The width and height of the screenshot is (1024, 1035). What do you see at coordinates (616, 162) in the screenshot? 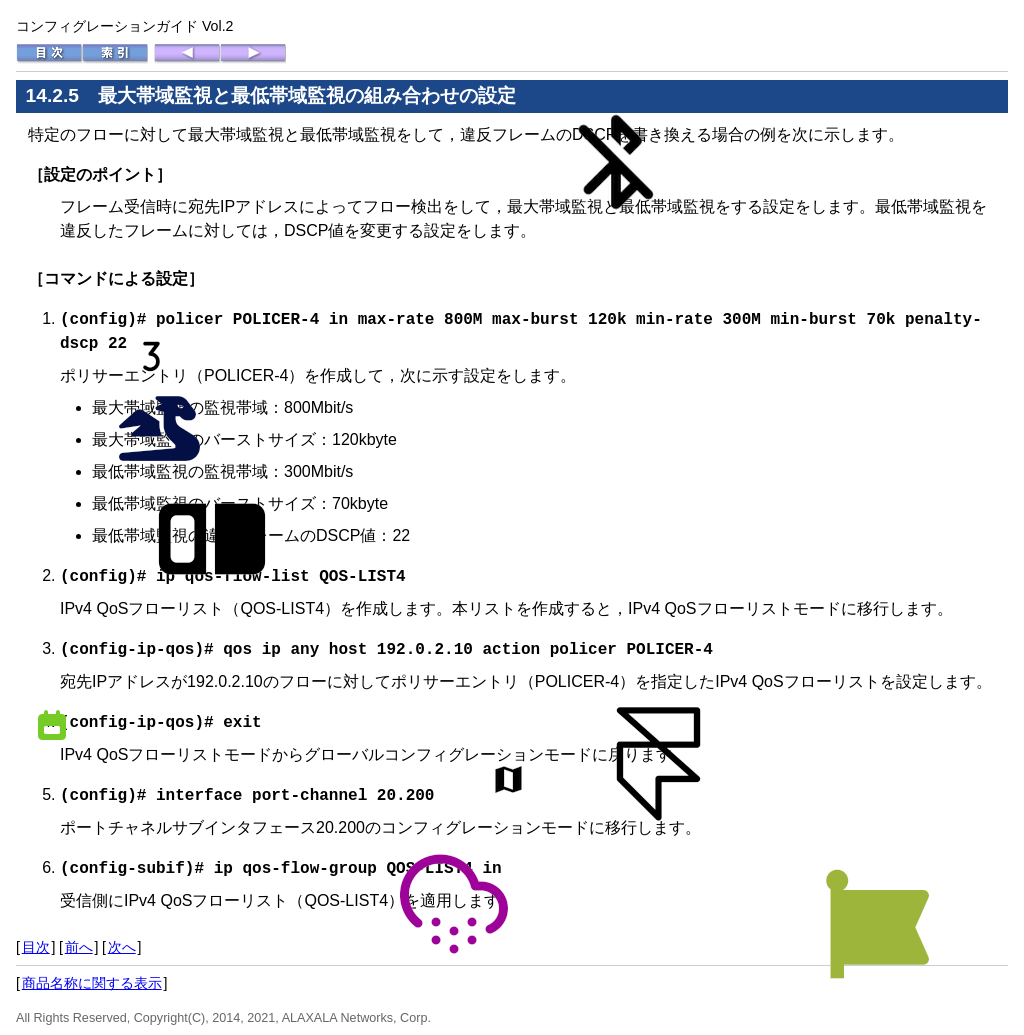
I see `bluetooth is currently disabled` at bounding box center [616, 162].